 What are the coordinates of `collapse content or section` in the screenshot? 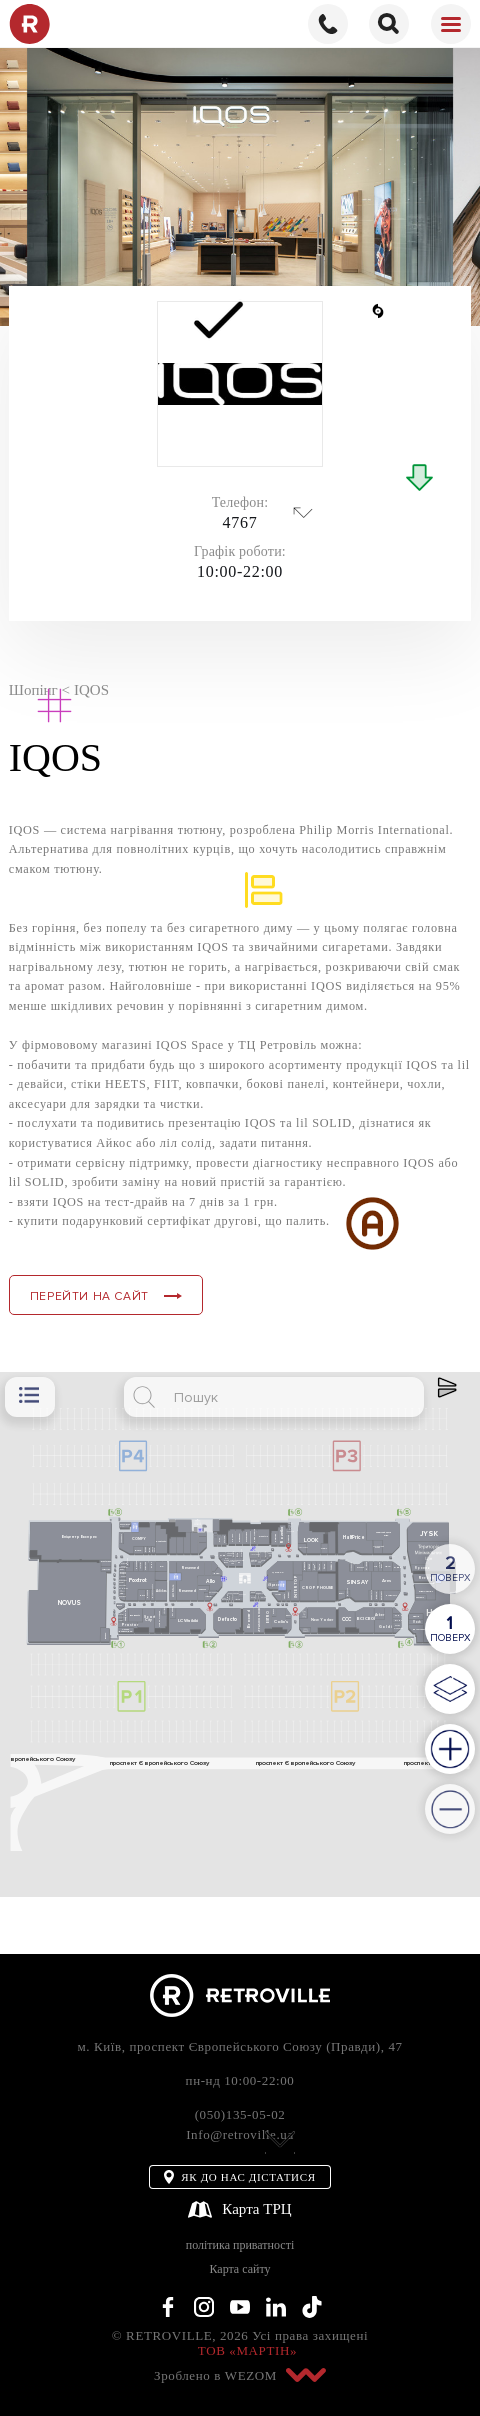 It's located at (280, 2142).